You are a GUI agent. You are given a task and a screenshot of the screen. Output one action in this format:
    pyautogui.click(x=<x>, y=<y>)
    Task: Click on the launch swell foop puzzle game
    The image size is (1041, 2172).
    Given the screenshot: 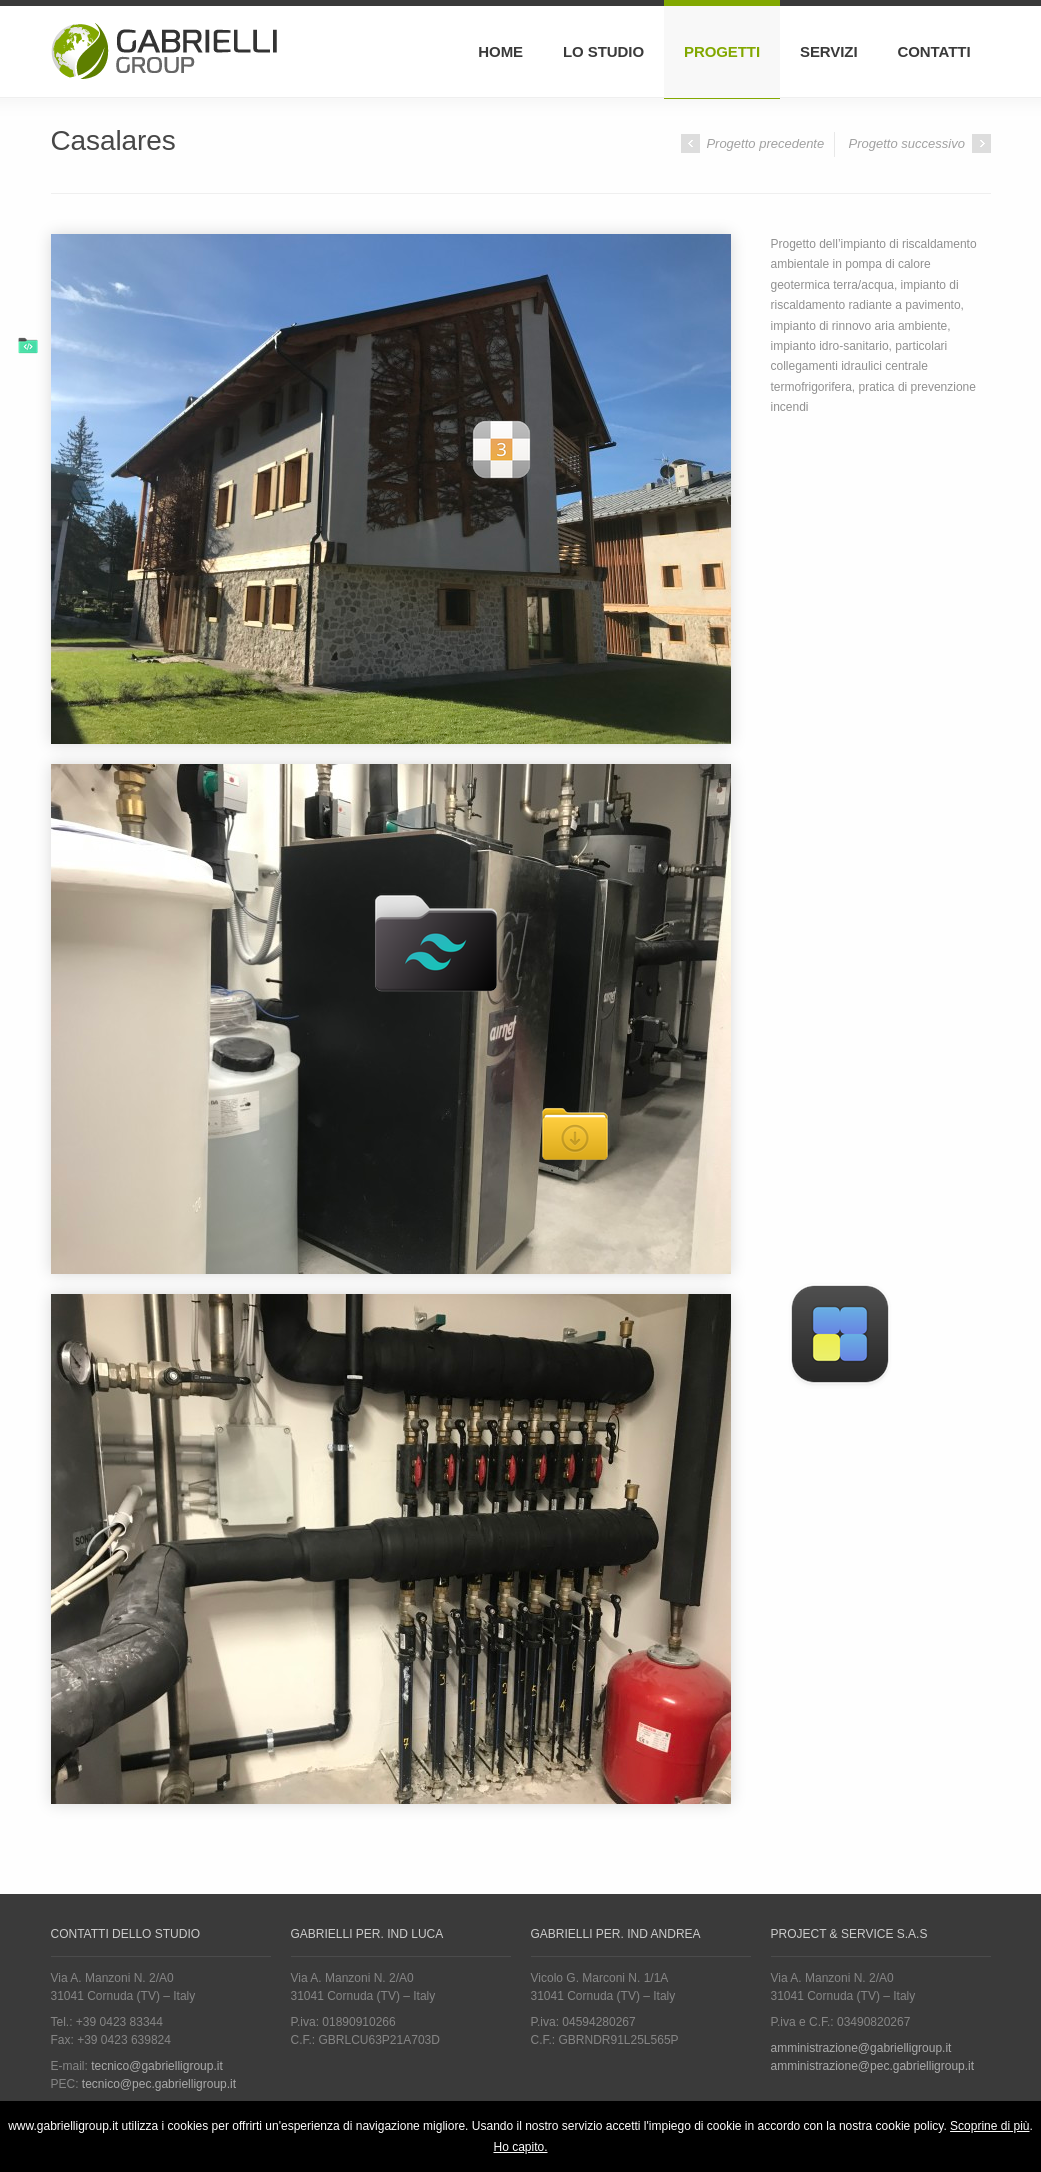 What is the action you would take?
    pyautogui.click(x=840, y=1334)
    